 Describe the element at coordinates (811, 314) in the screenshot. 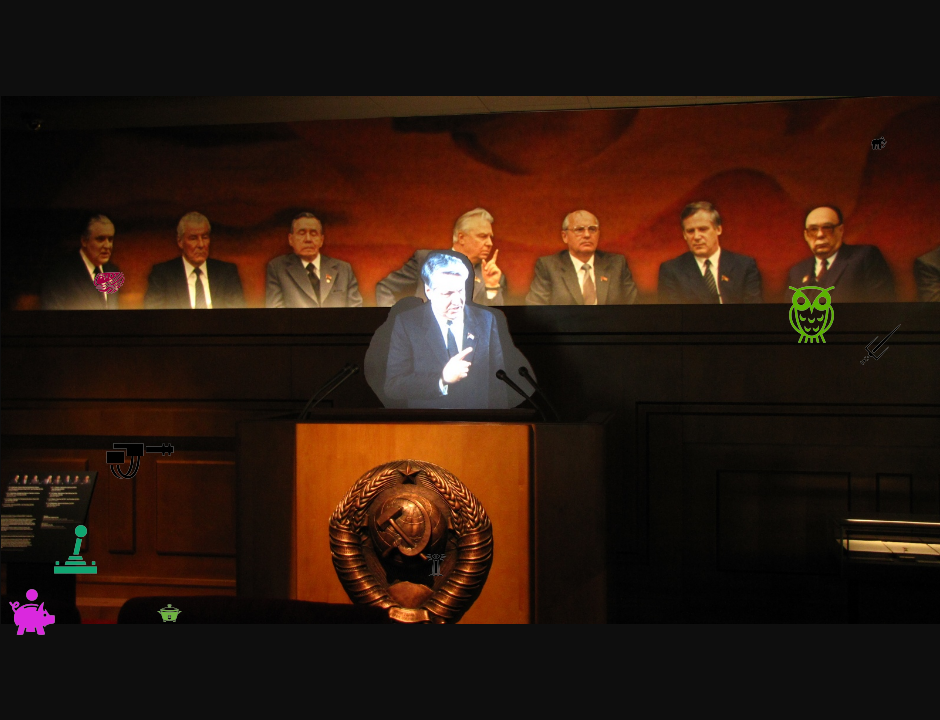

I see `access night mode or dark theme settings` at that location.